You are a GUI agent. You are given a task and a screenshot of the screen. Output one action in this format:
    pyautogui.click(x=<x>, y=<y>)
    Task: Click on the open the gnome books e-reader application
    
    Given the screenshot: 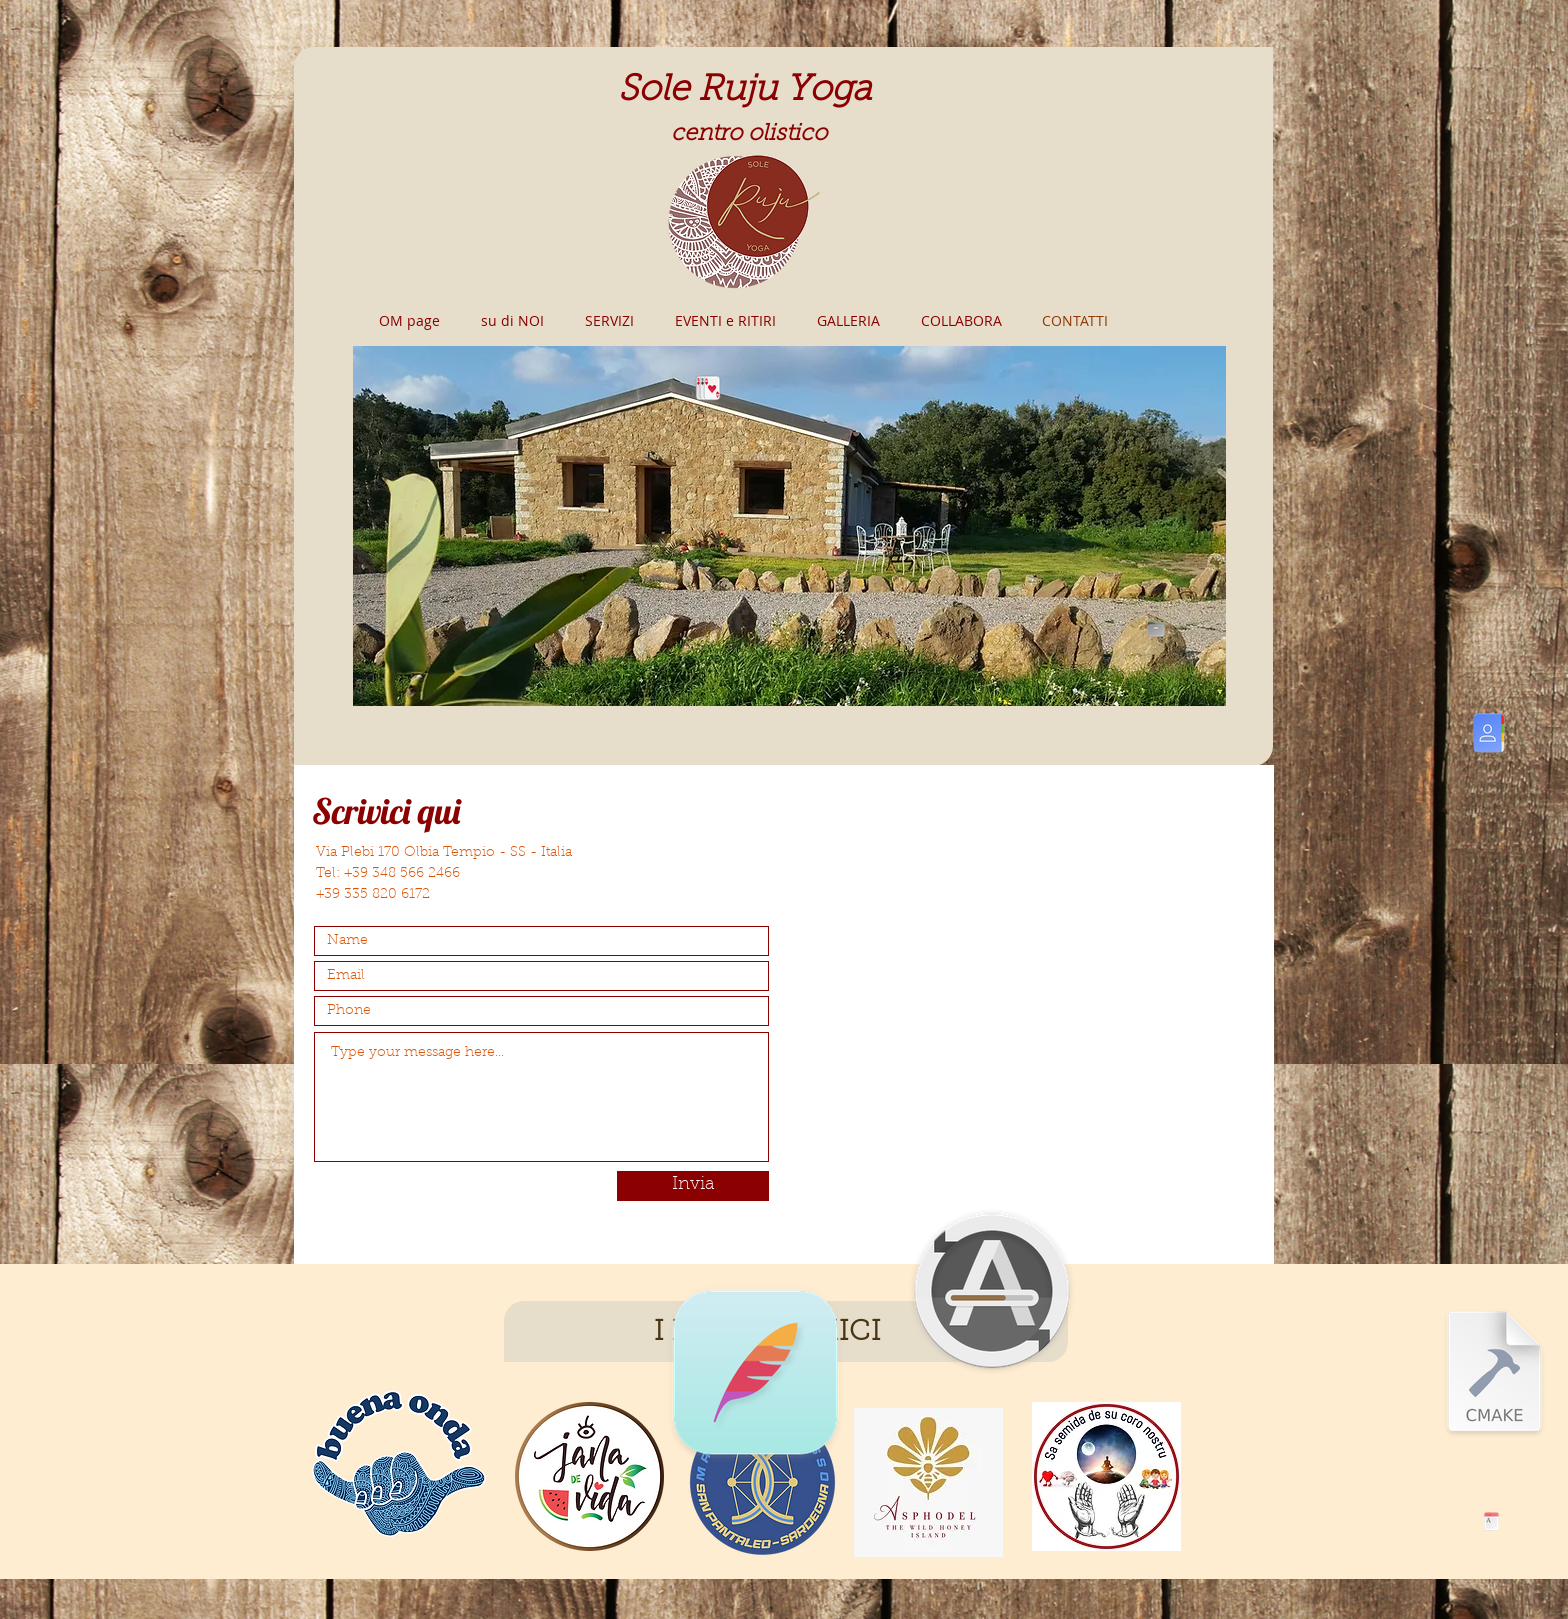 What is the action you would take?
    pyautogui.click(x=1491, y=1521)
    